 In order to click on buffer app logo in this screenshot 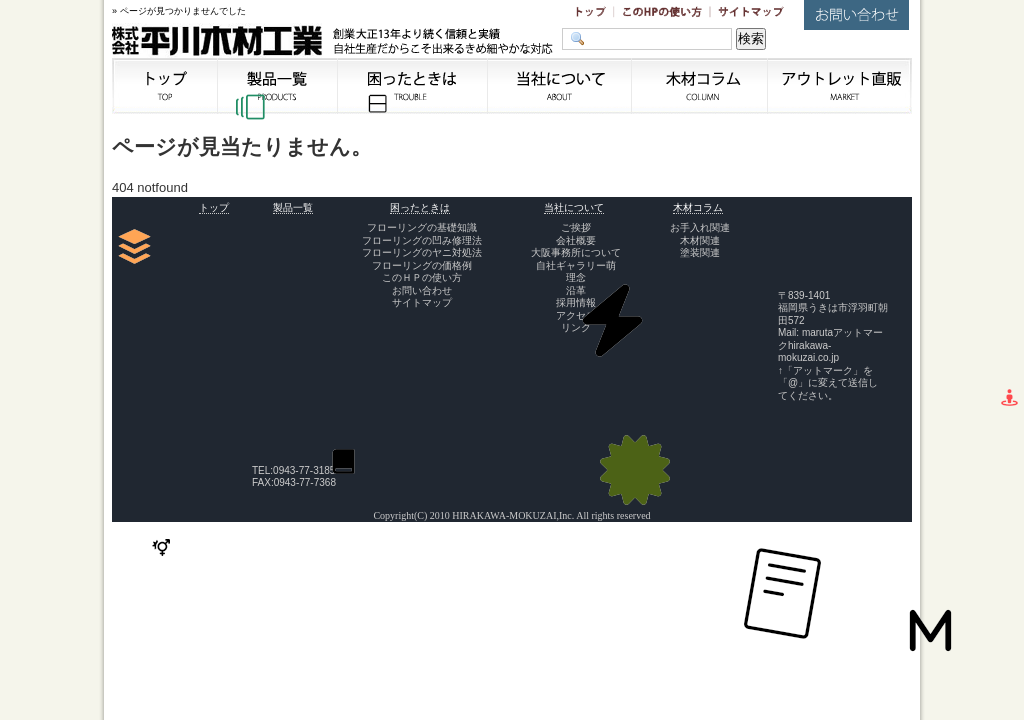, I will do `click(134, 246)`.